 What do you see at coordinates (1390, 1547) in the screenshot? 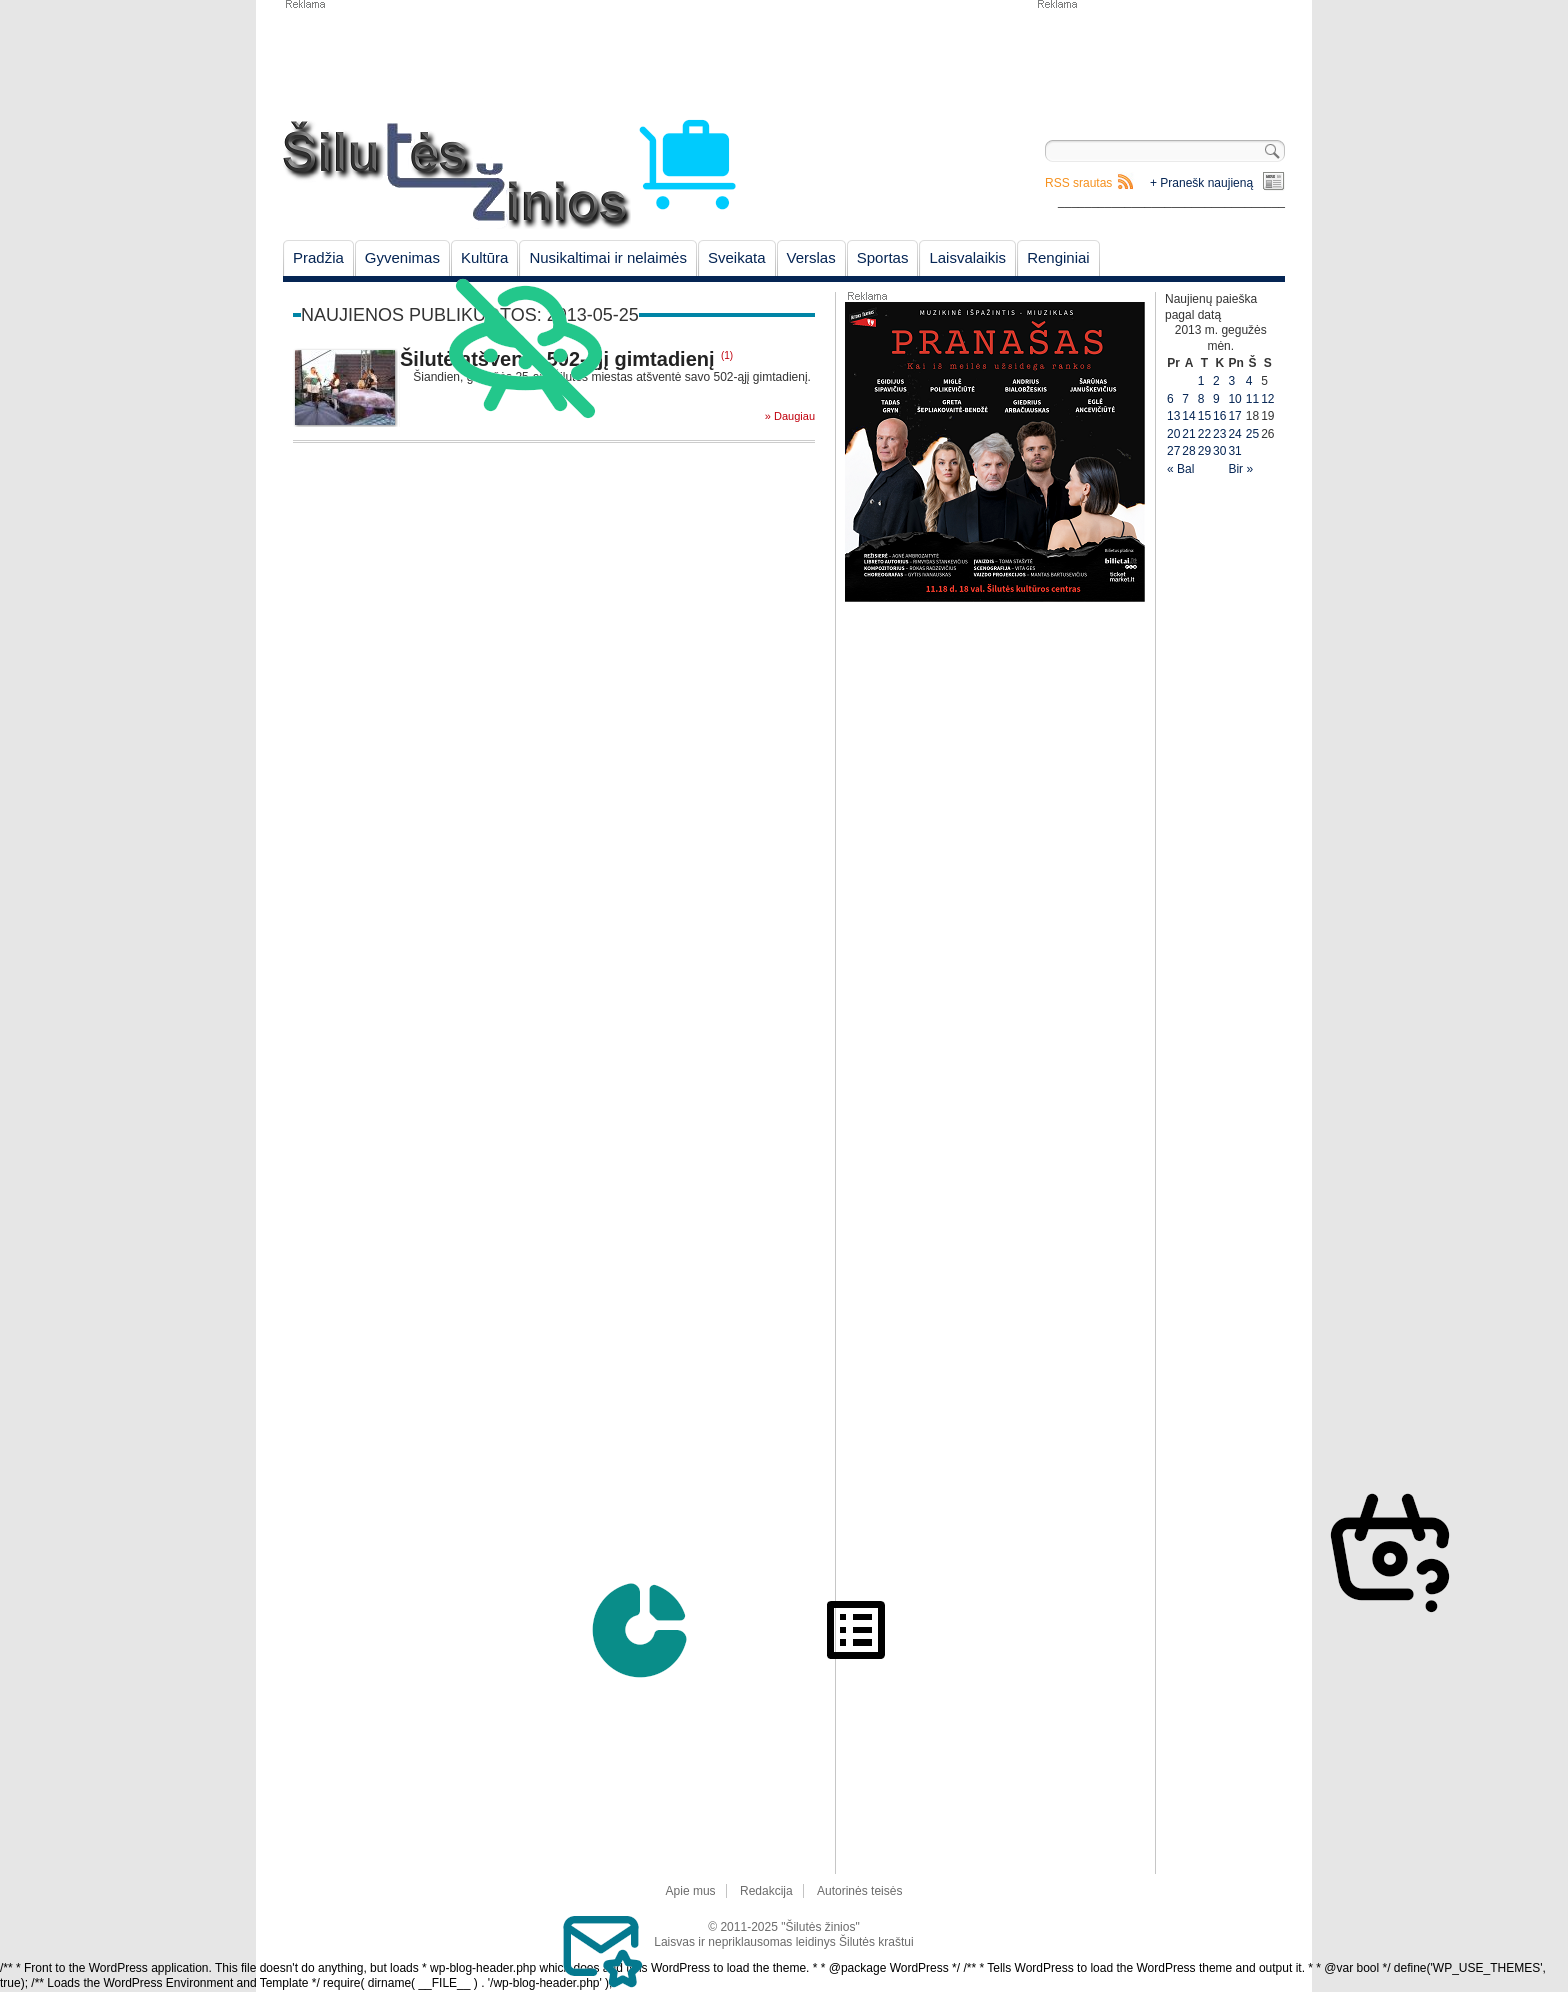
I see `check order status or details` at bounding box center [1390, 1547].